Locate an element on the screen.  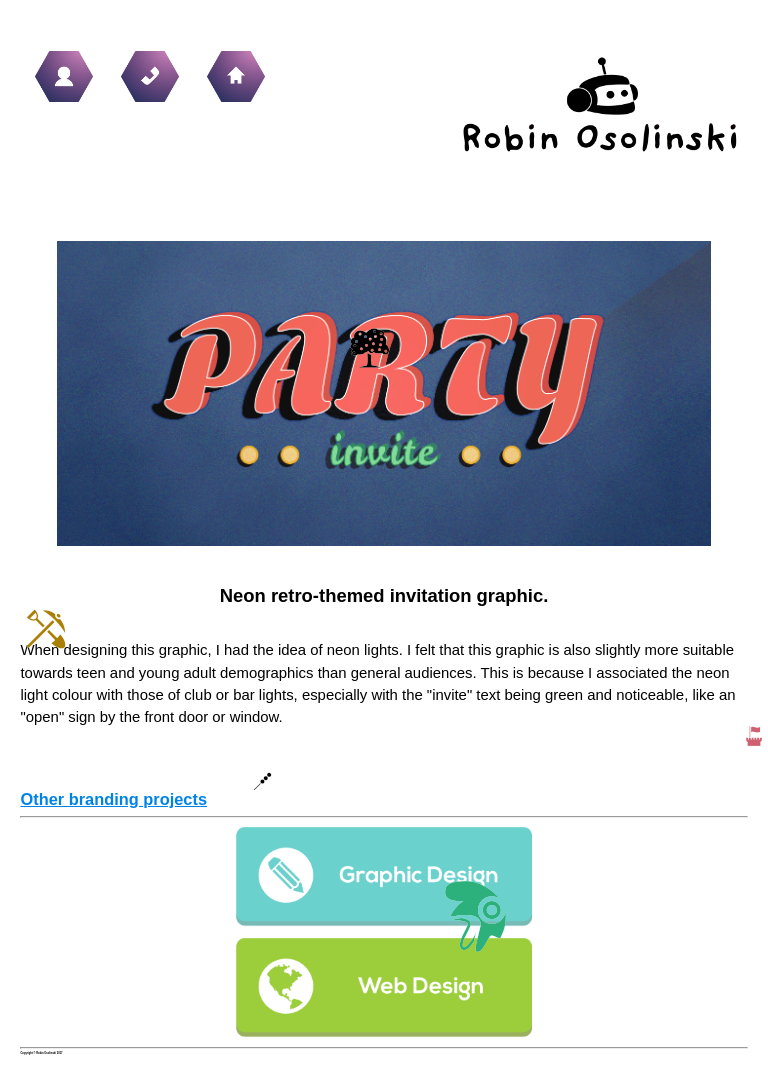
access orchard or farming features is located at coordinates (369, 347).